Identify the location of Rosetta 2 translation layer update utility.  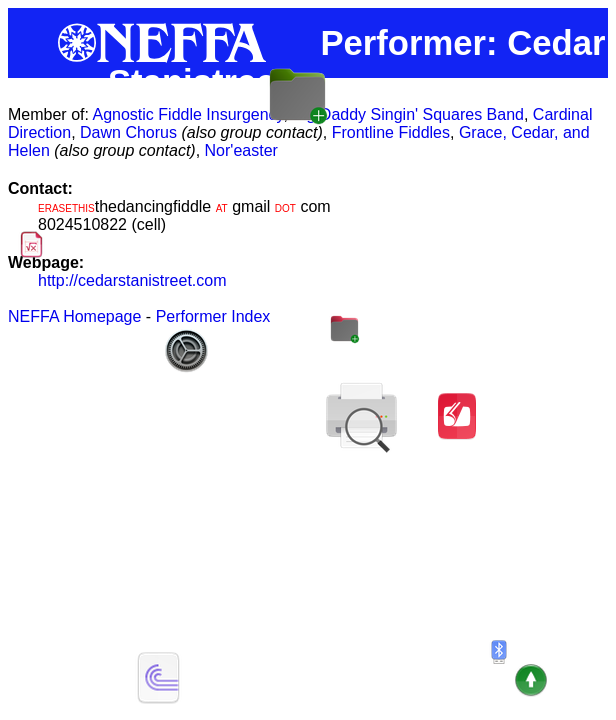
(186, 350).